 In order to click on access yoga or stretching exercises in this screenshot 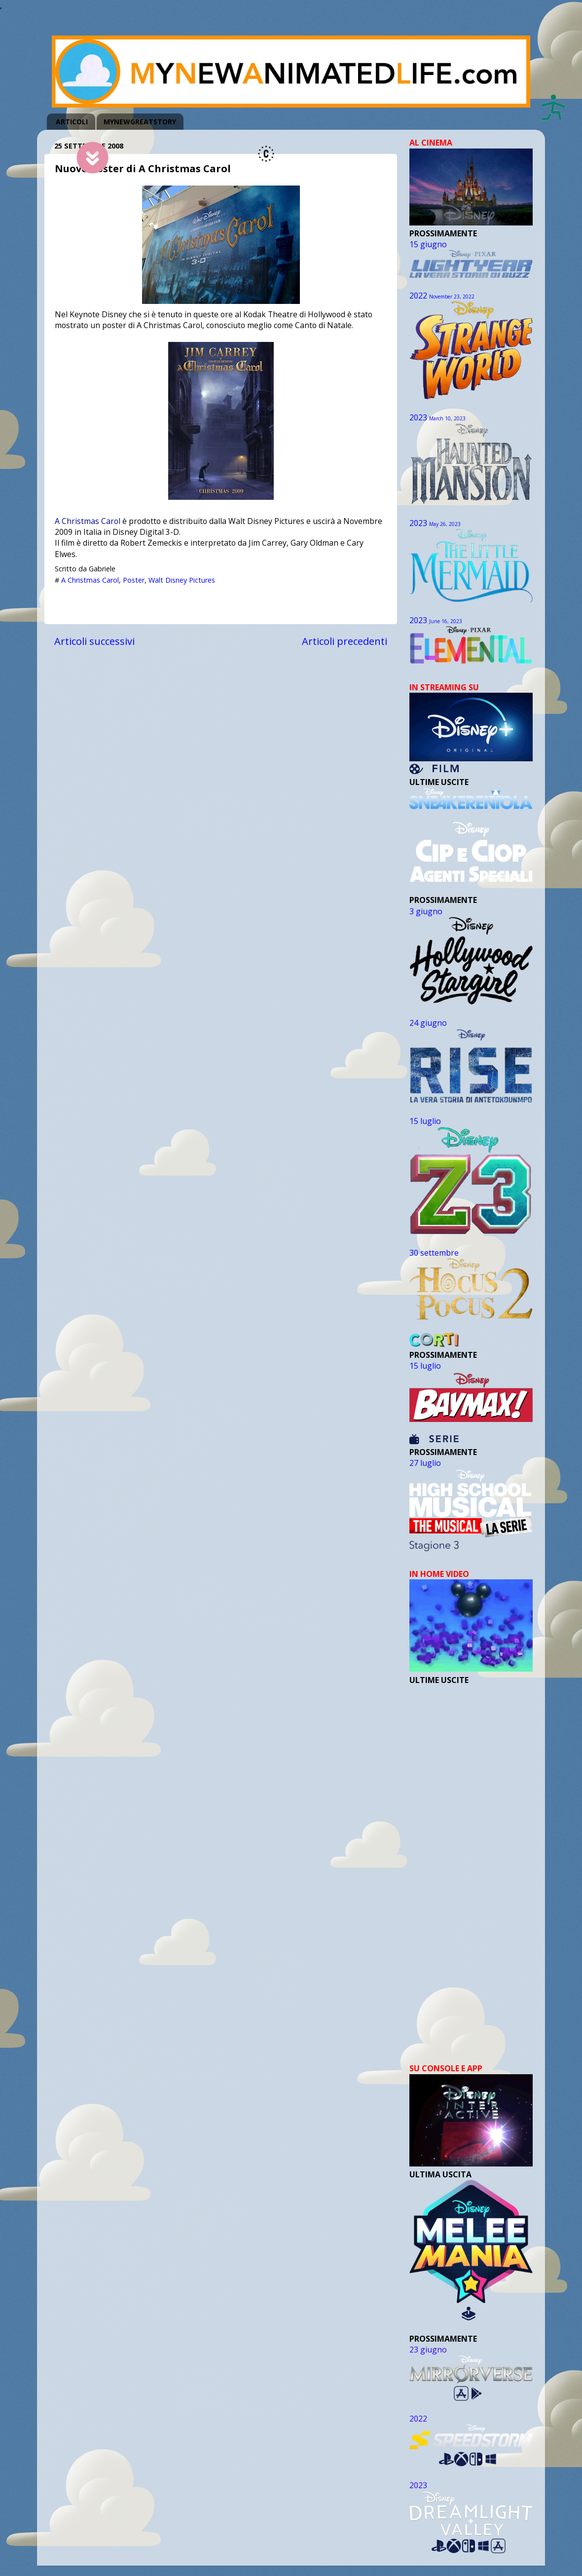, I will do `click(553, 108)`.